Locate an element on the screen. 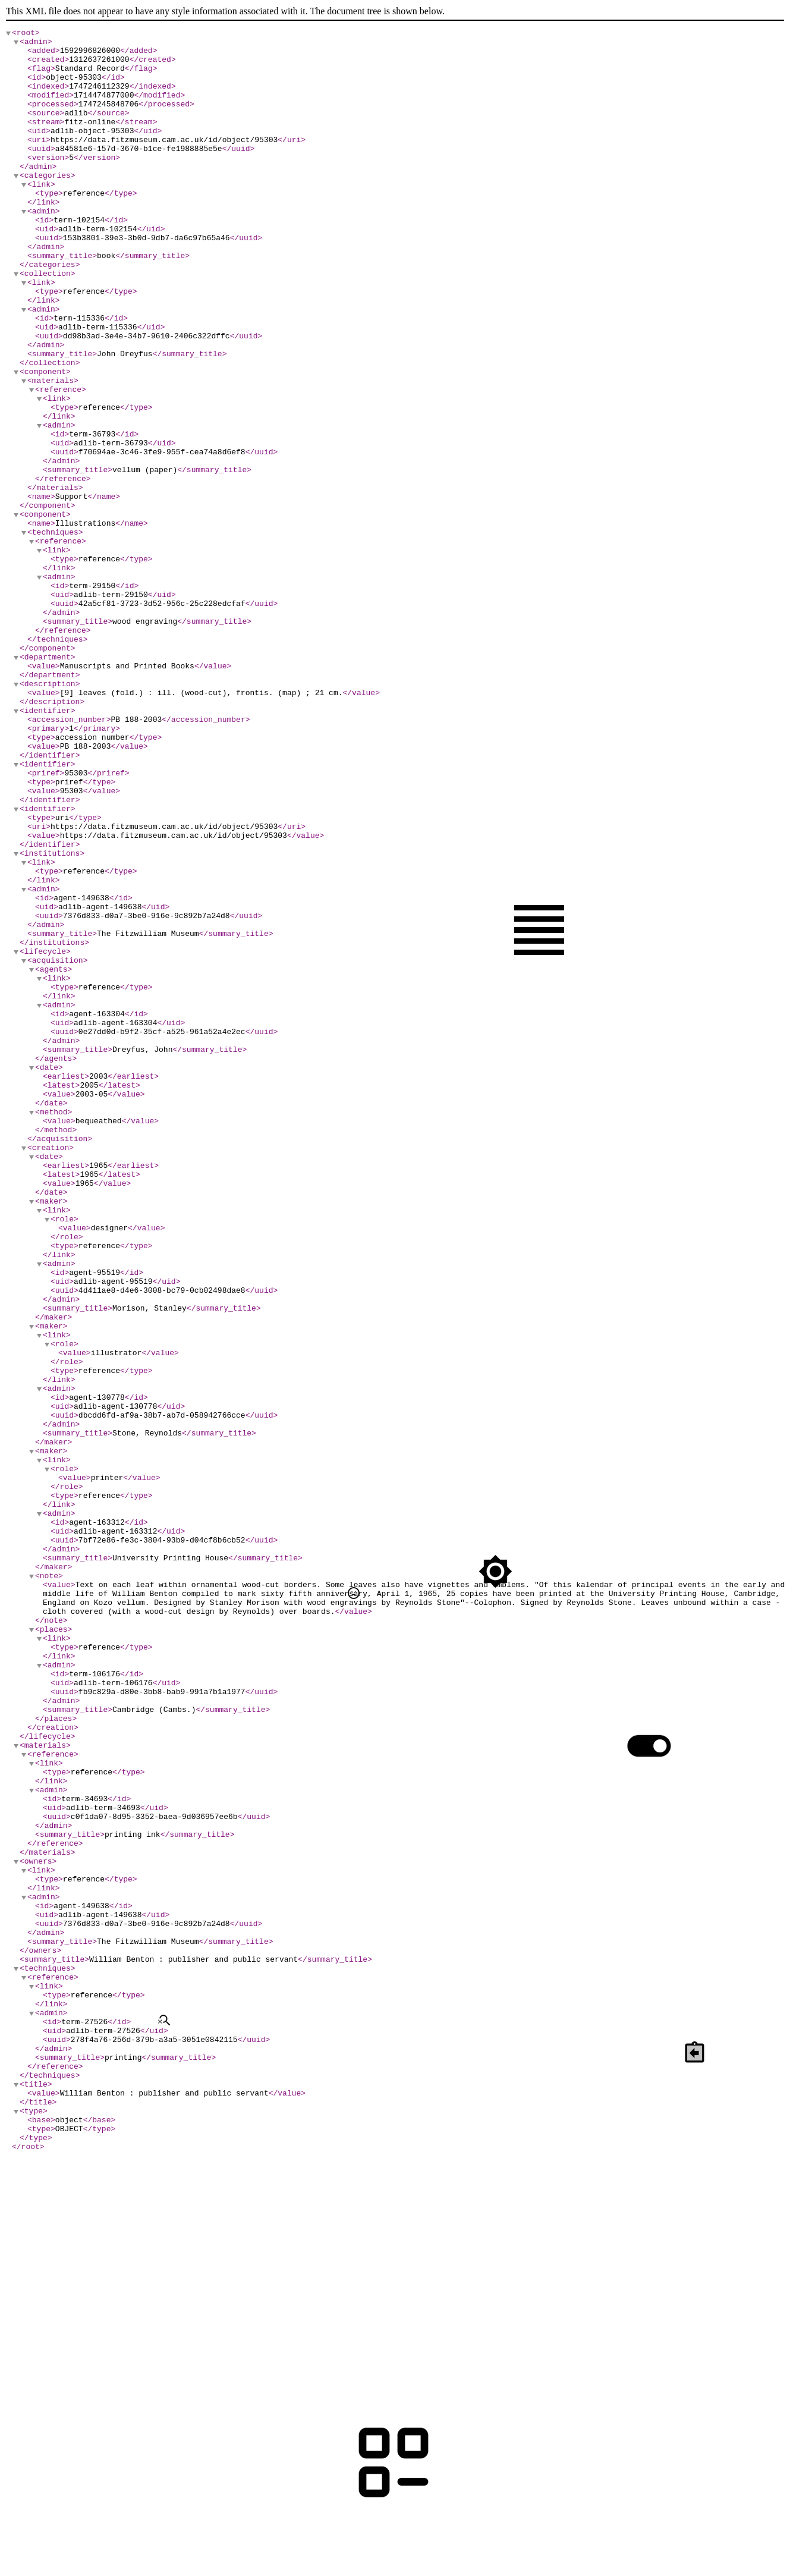  justify text alignment is located at coordinates (539, 930).